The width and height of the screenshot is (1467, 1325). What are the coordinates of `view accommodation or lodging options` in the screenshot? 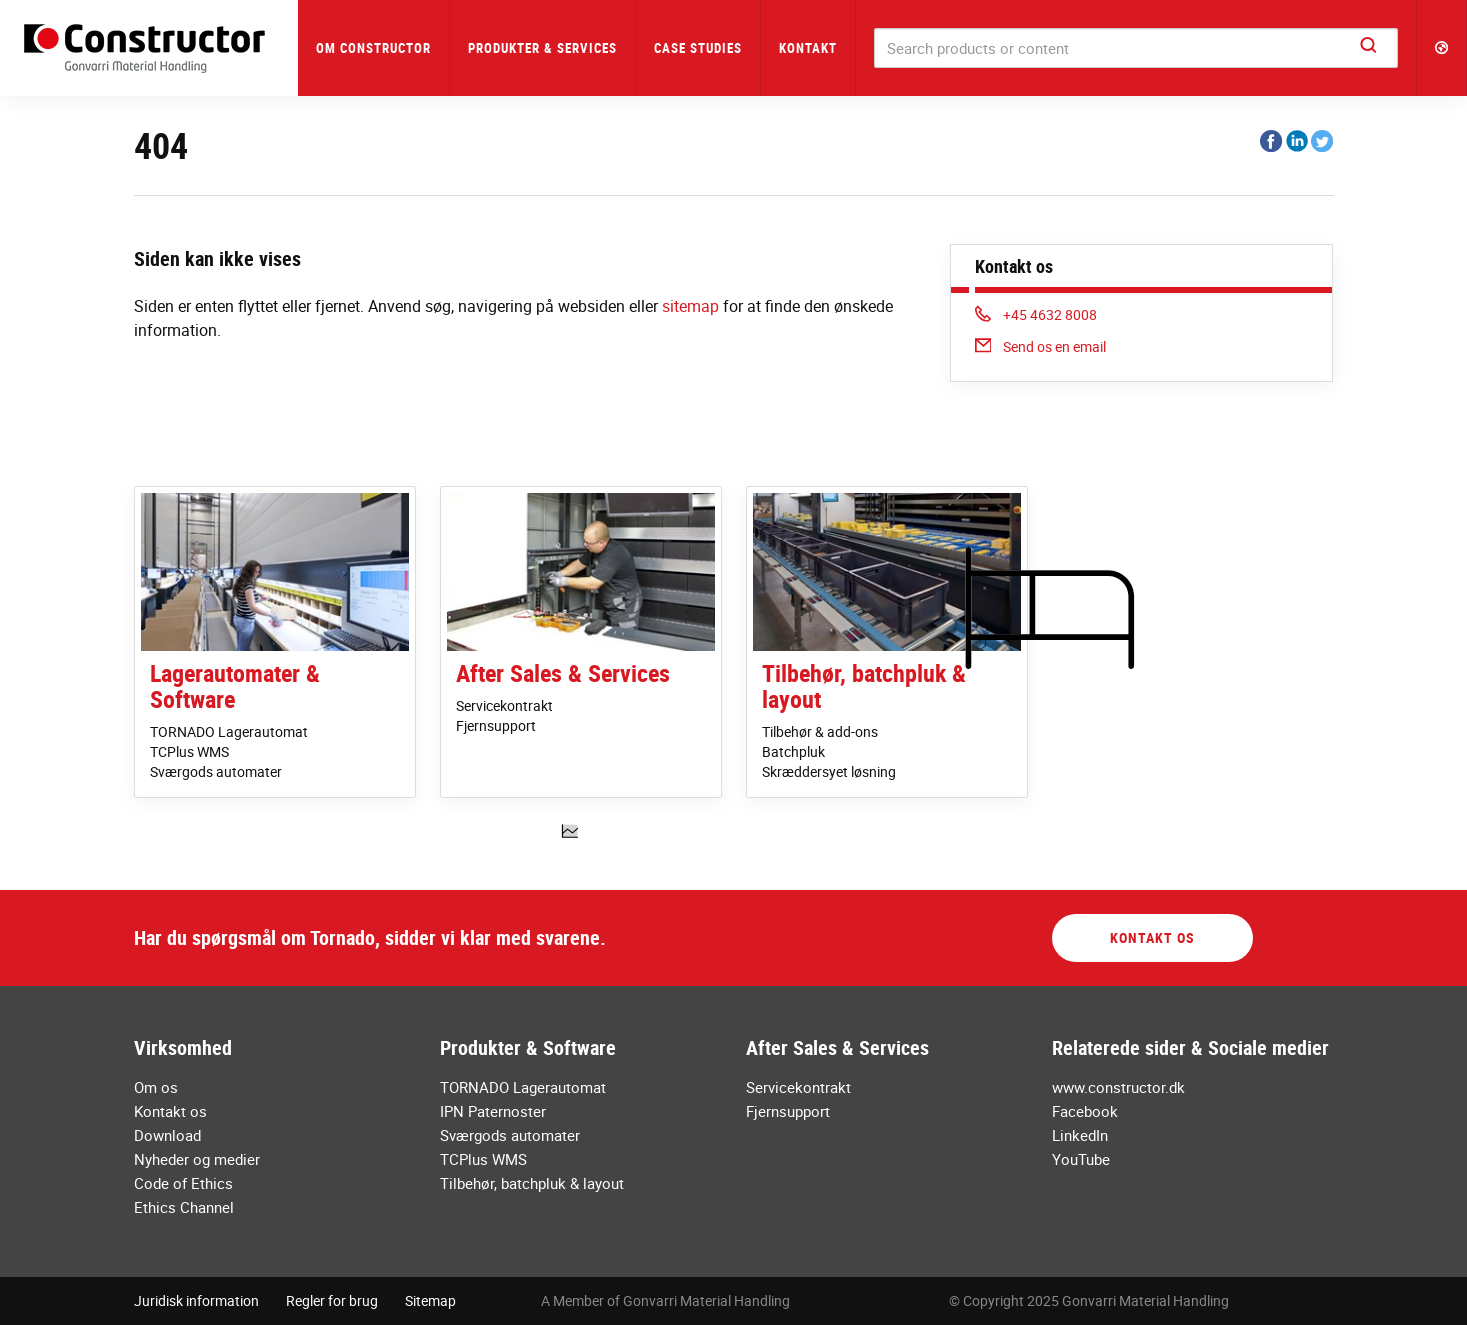 It's located at (1044, 608).